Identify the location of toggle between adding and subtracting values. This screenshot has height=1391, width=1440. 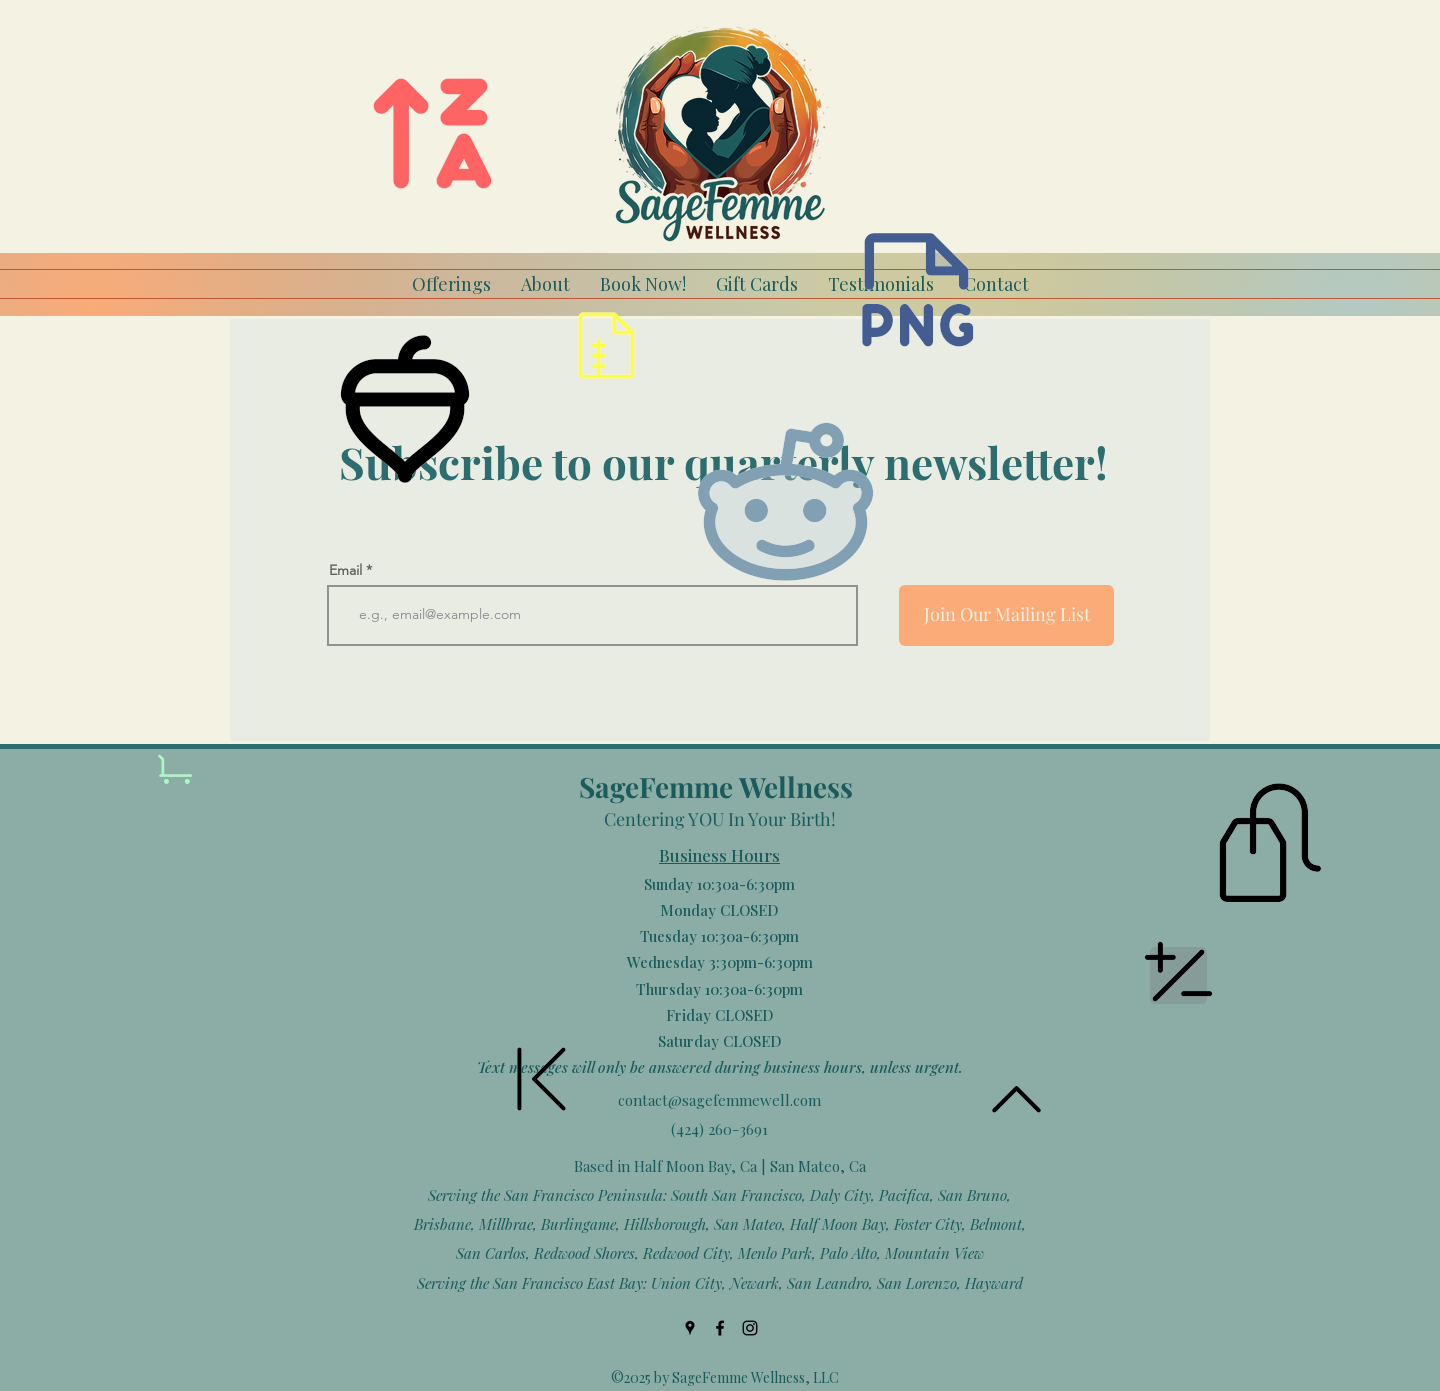
(1178, 975).